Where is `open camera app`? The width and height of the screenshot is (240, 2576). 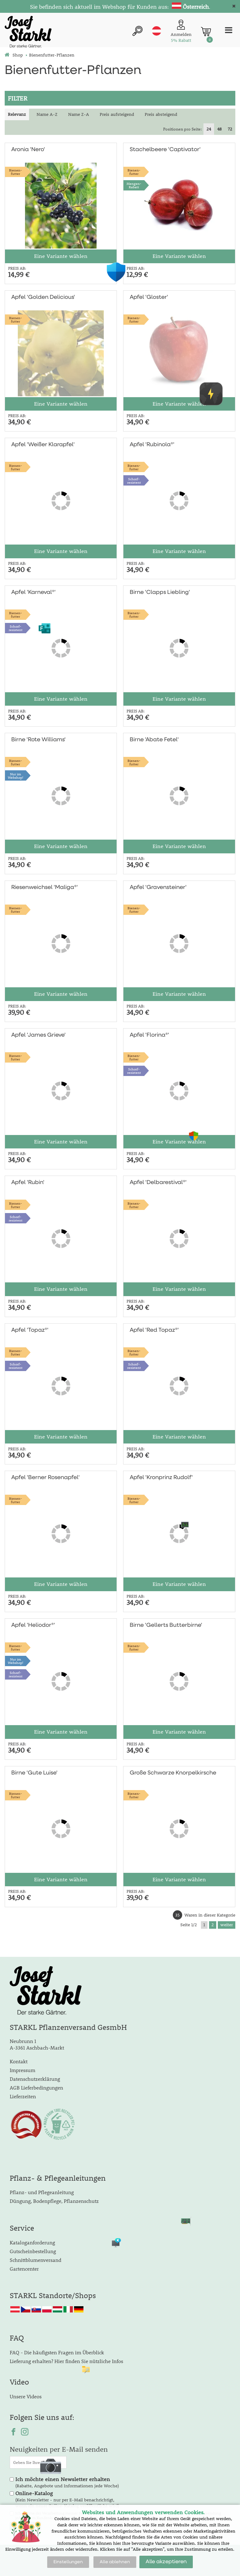
open camera app is located at coordinates (51, 2466).